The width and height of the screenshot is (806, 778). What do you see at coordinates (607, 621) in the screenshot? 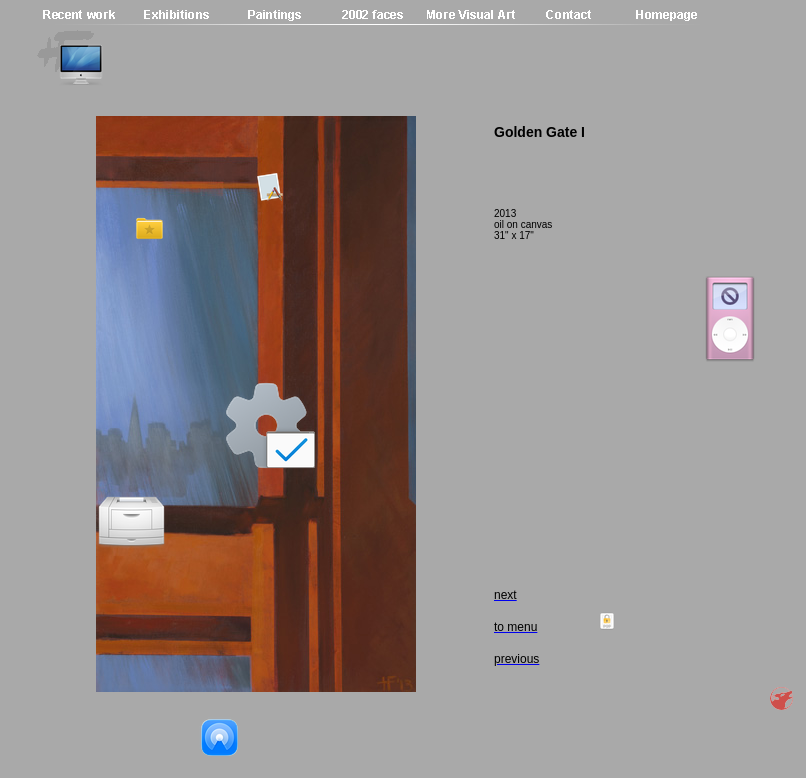
I see `a pgp-encrypted file` at bounding box center [607, 621].